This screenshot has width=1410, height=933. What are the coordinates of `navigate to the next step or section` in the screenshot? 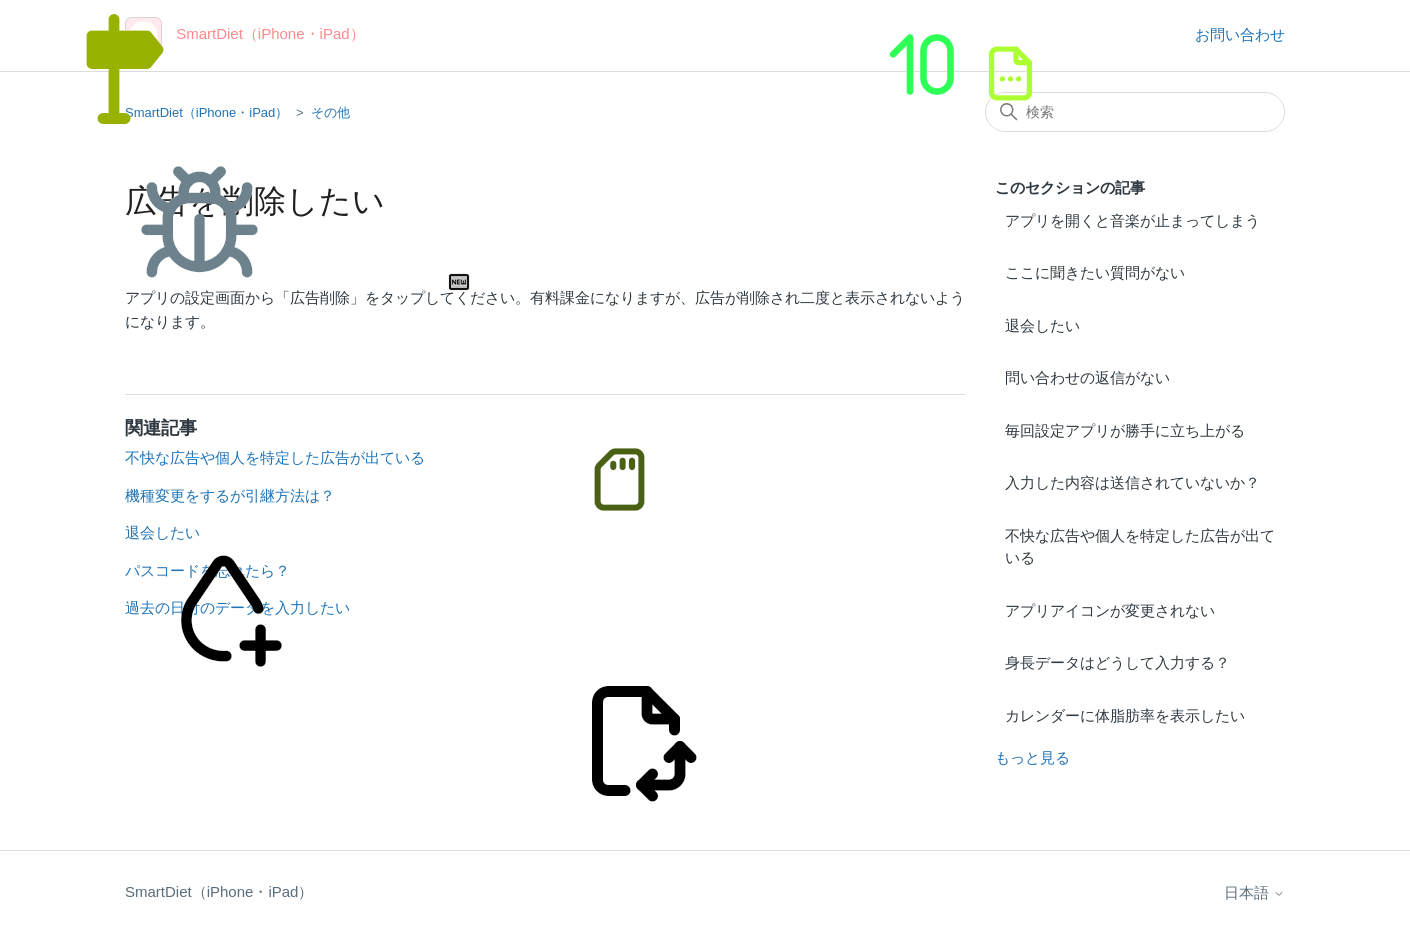 It's located at (125, 69).